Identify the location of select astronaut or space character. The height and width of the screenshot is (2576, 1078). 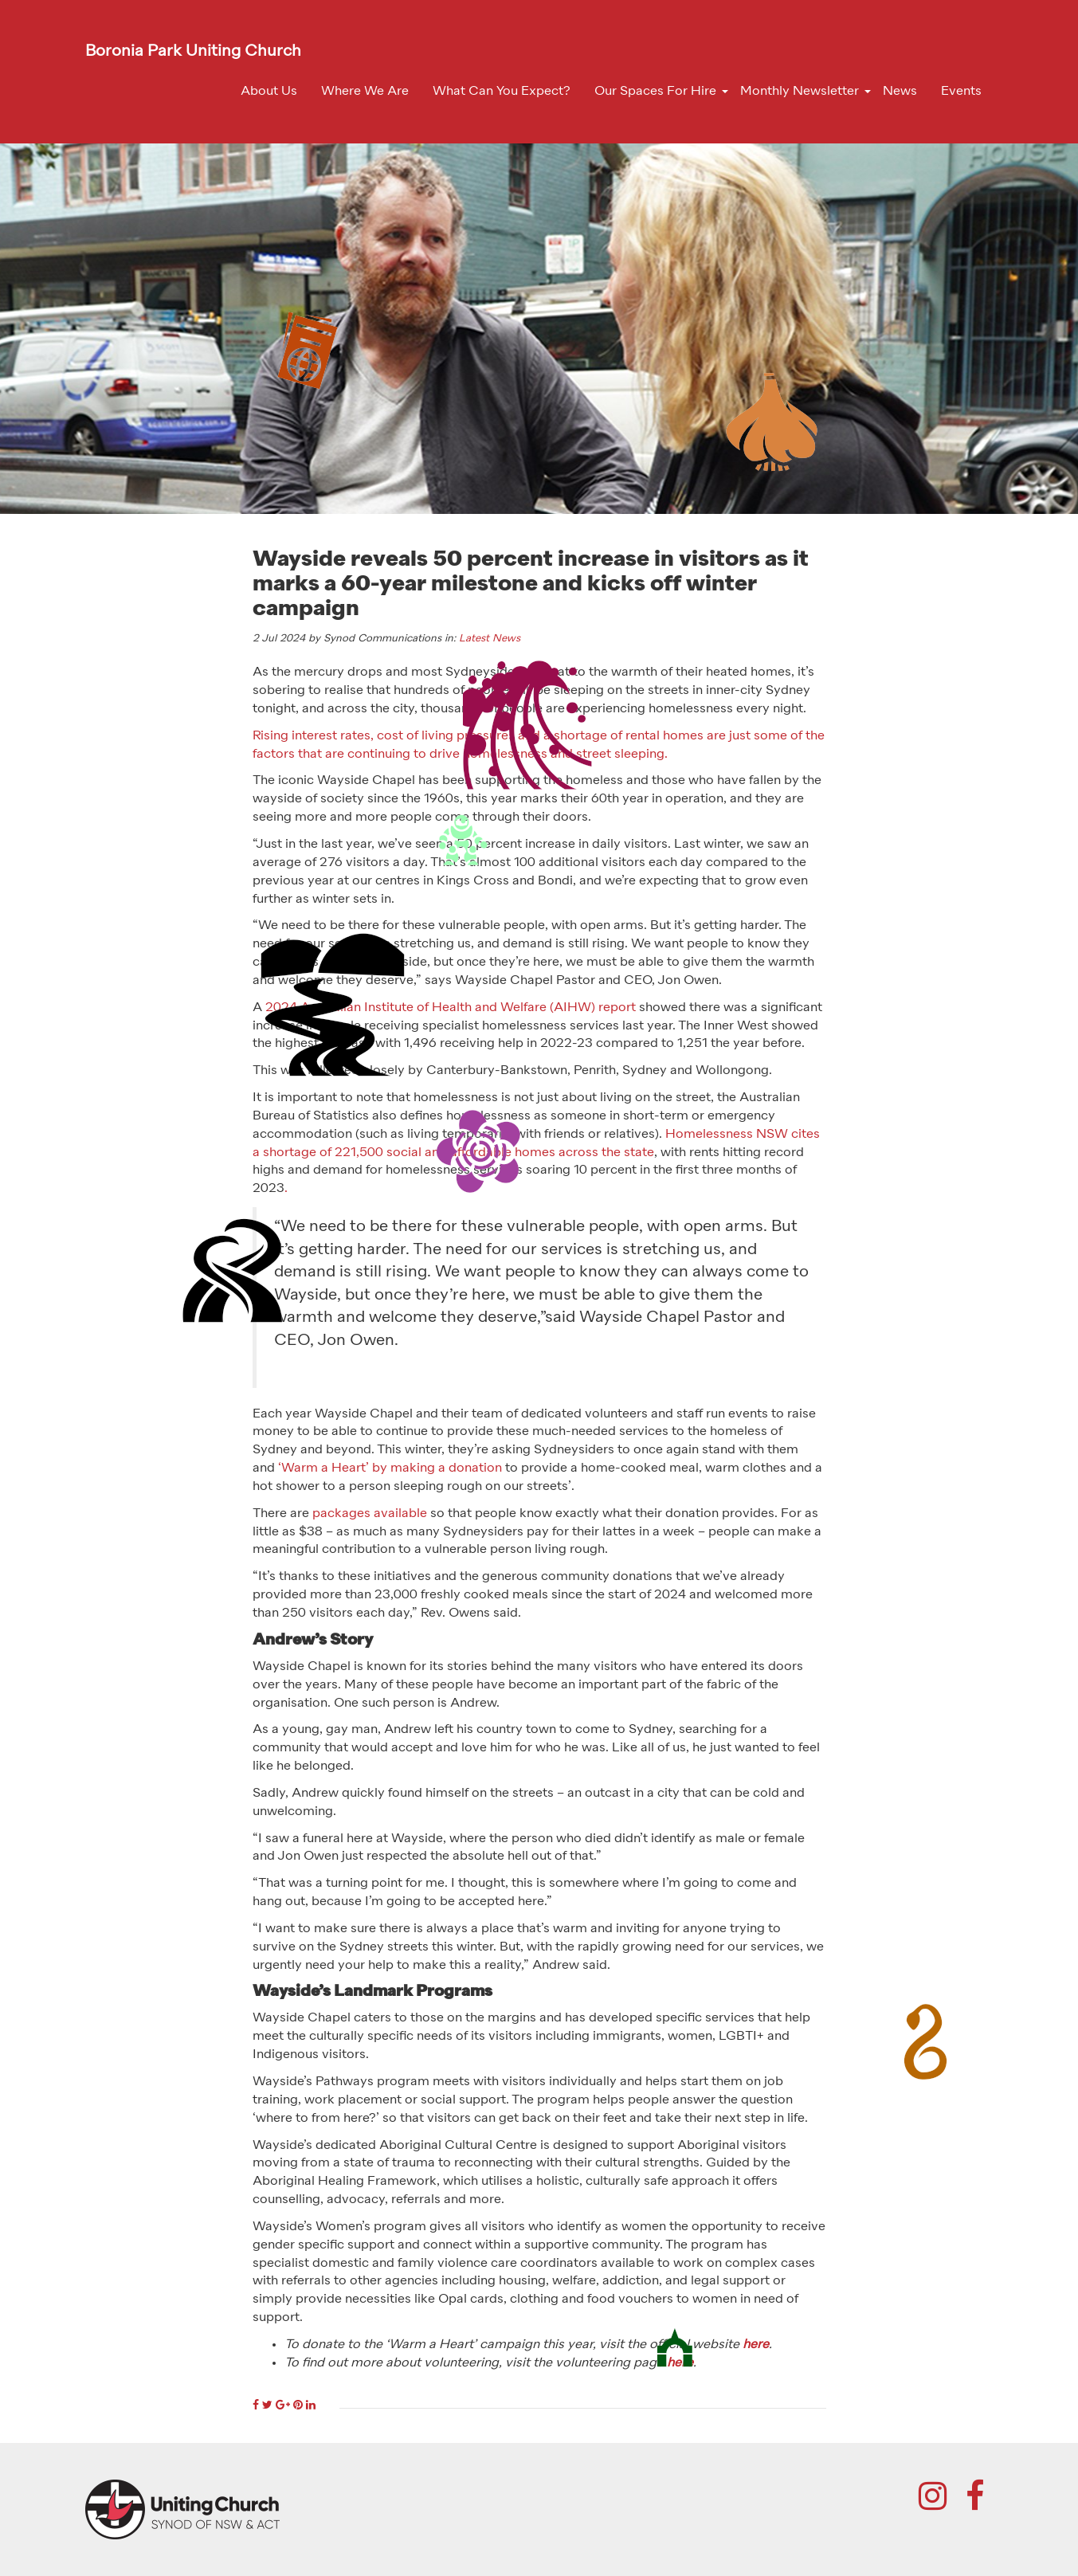
(462, 840).